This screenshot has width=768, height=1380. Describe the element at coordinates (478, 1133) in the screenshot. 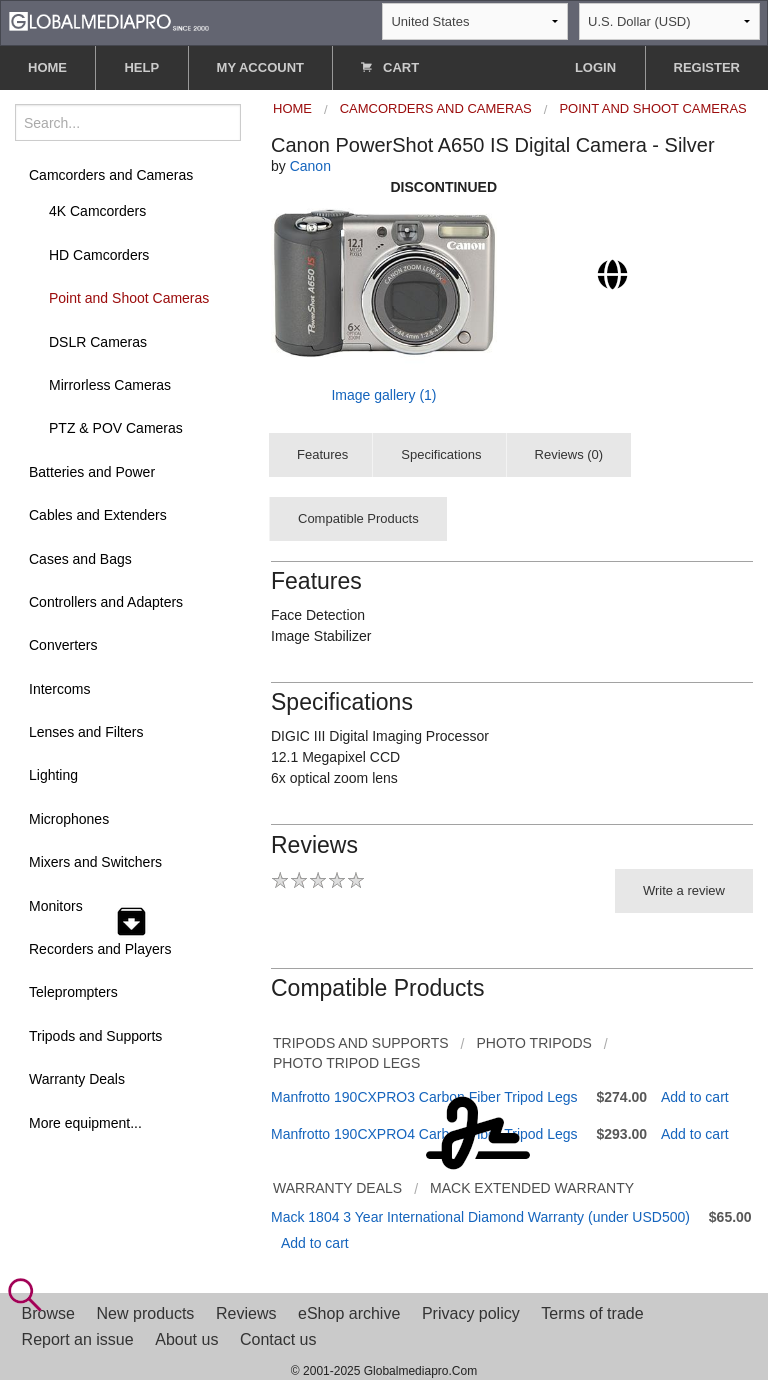

I see `add your signature to a document` at that location.